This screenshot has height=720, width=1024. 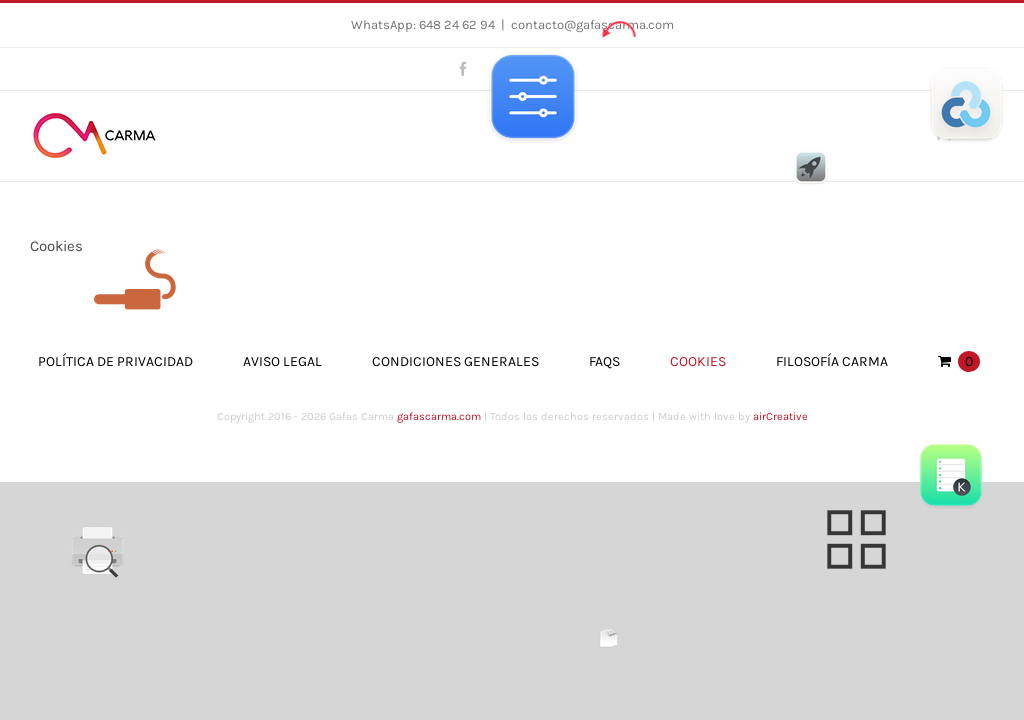 I want to click on undo the last action, so click(x=620, y=29).